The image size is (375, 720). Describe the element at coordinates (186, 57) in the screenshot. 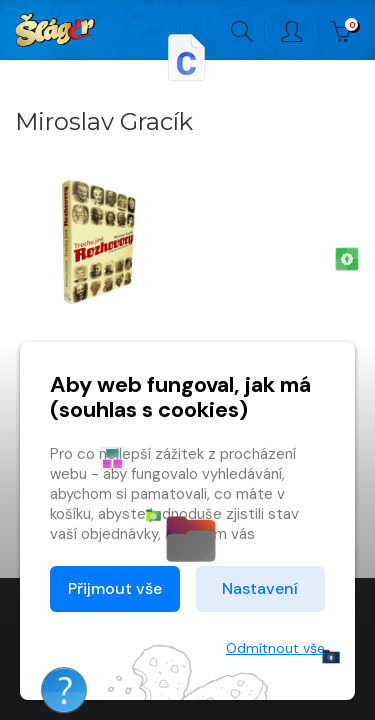

I see `a C programming language source file` at that location.